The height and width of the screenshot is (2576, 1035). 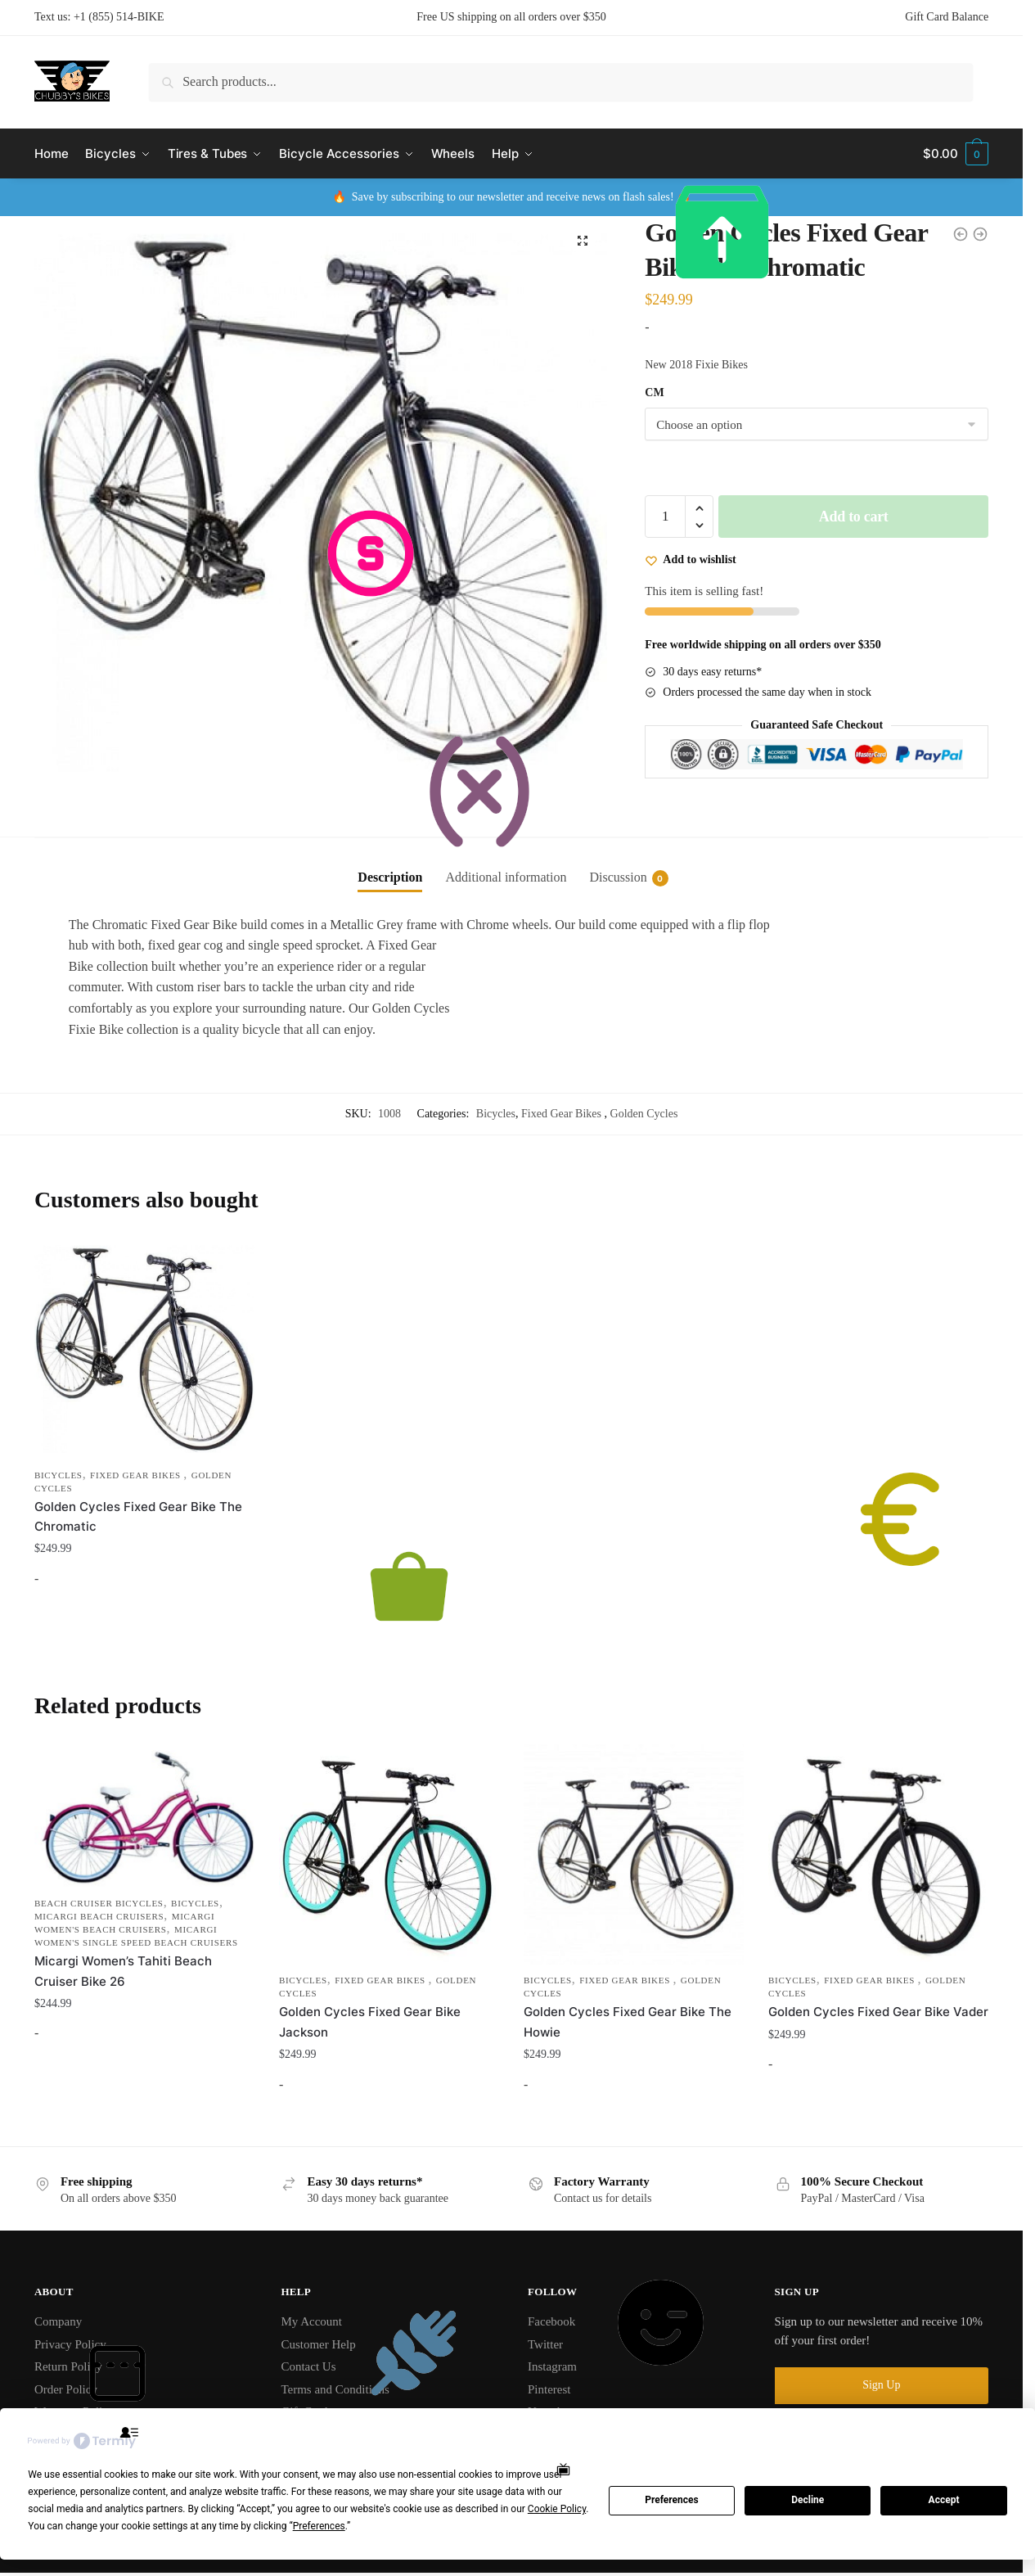 What do you see at coordinates (117, 2373) in the screenshot?
I see `toggle optional top panel visibility` at bounding box center [117, 2373].